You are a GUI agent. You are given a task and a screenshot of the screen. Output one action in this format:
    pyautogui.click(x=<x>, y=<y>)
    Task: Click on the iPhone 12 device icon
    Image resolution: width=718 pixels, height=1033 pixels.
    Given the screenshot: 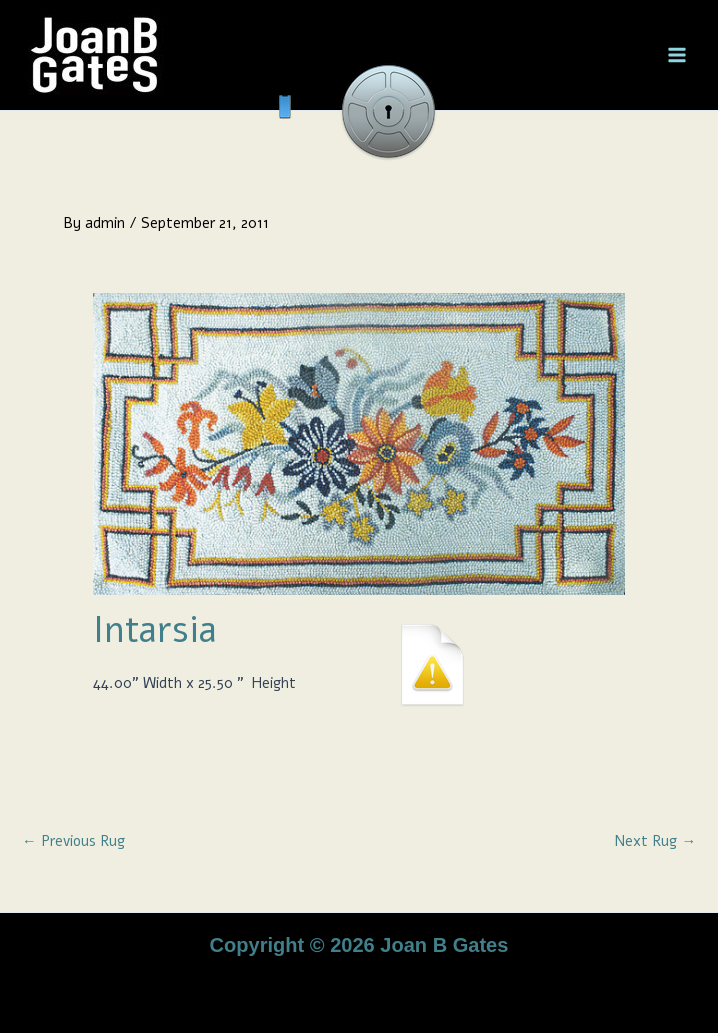 What is the action you would take?
    pyautogui.click(x=285, y=107)
    